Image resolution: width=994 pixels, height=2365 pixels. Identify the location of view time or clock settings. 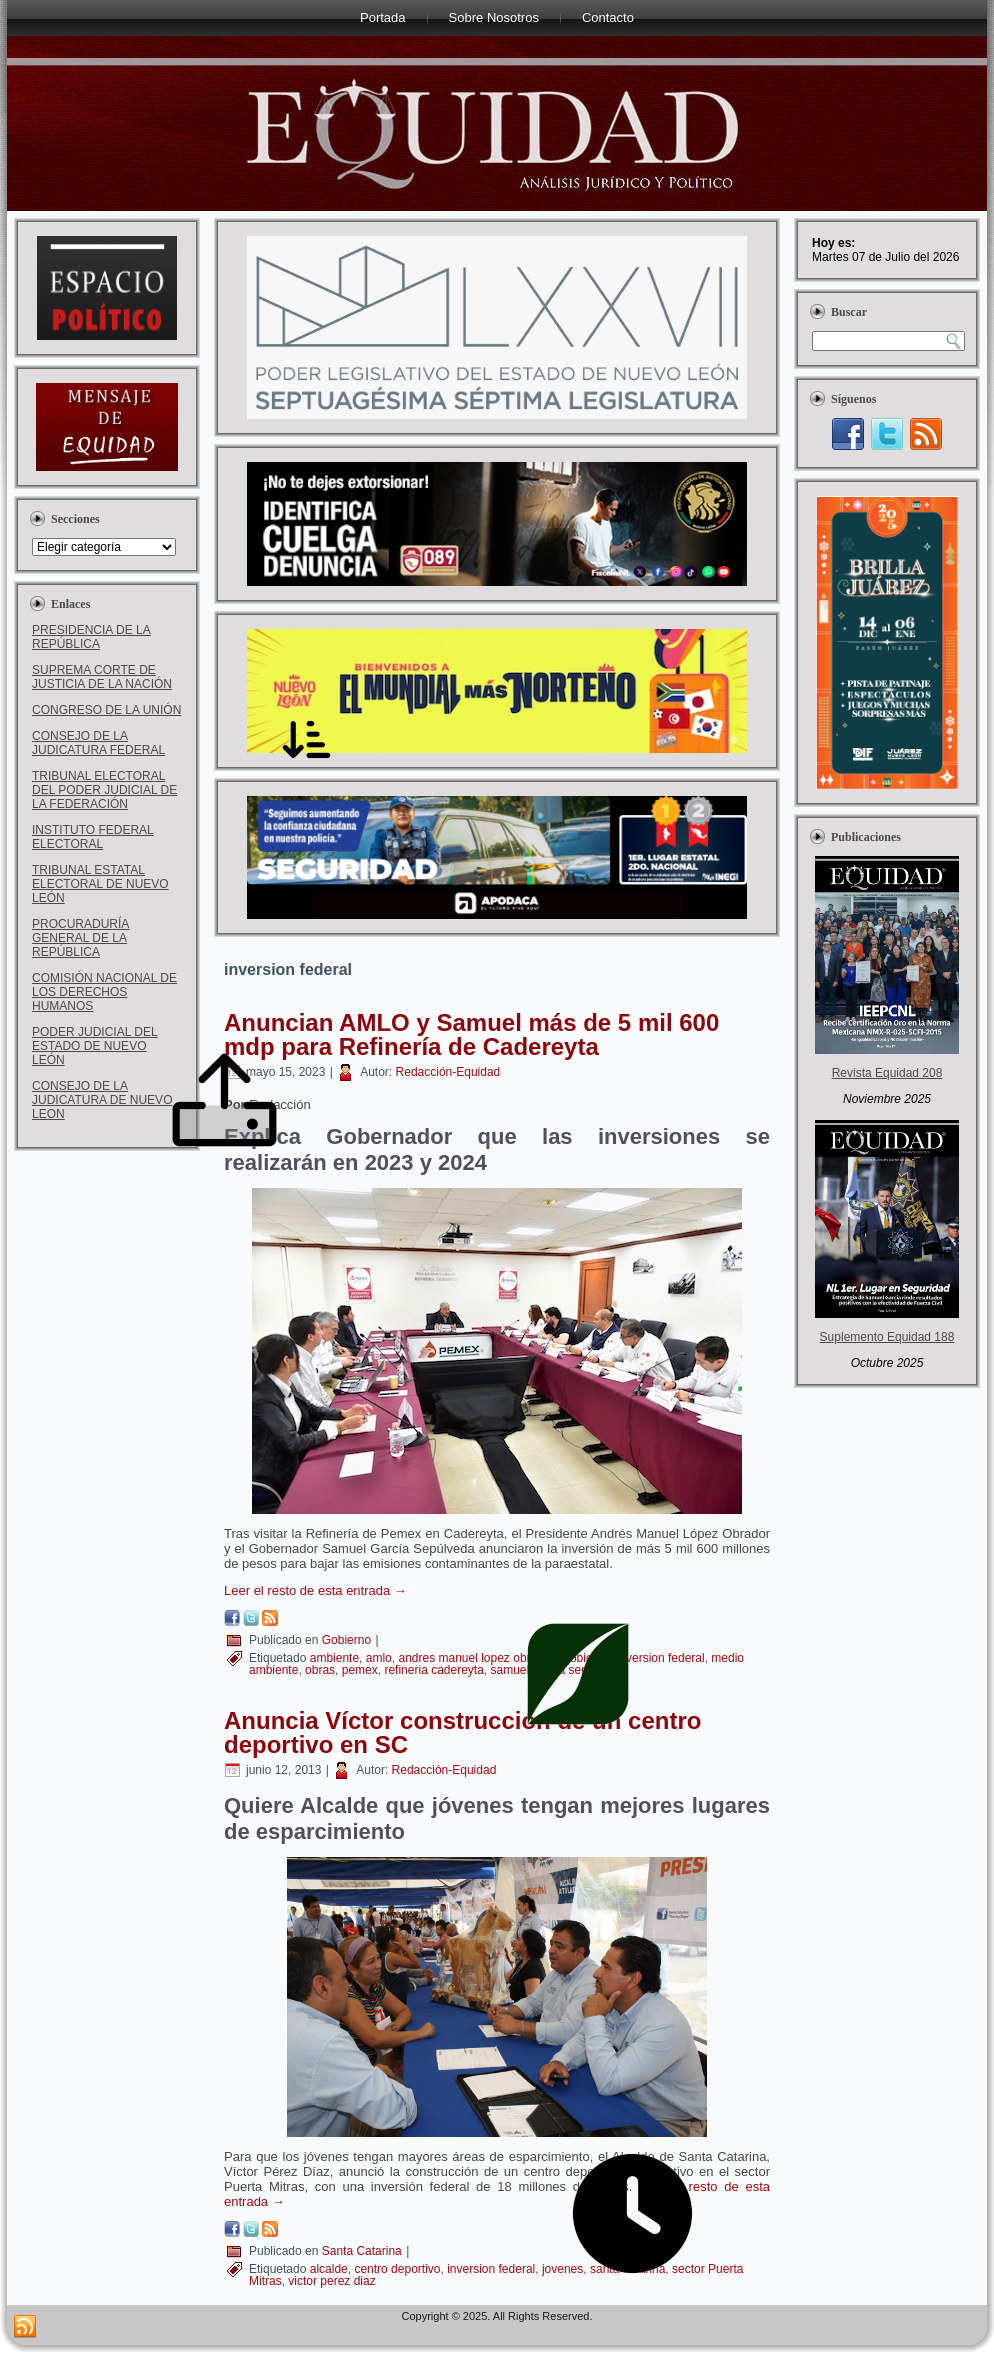
(632, 2213).